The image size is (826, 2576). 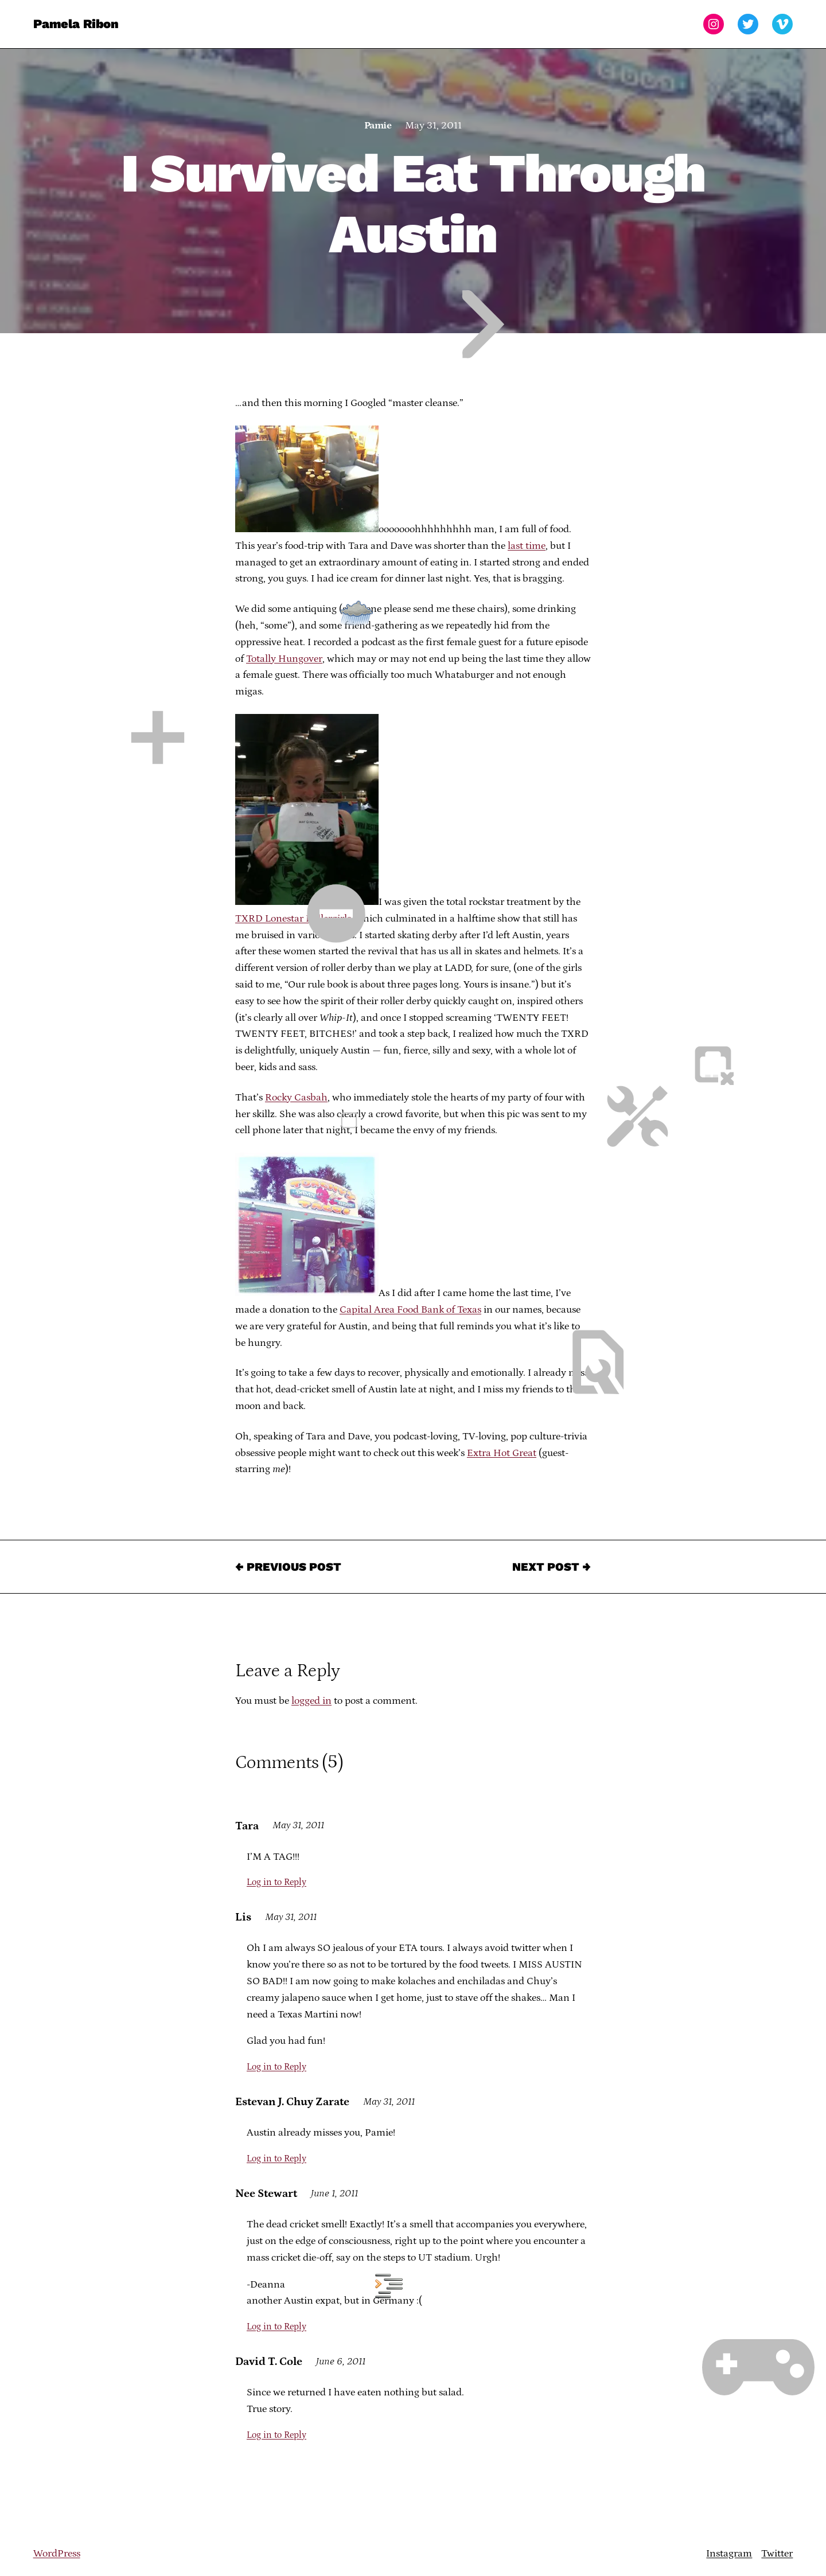 I want to click on game controller input device, so click(x=758, y=2367).